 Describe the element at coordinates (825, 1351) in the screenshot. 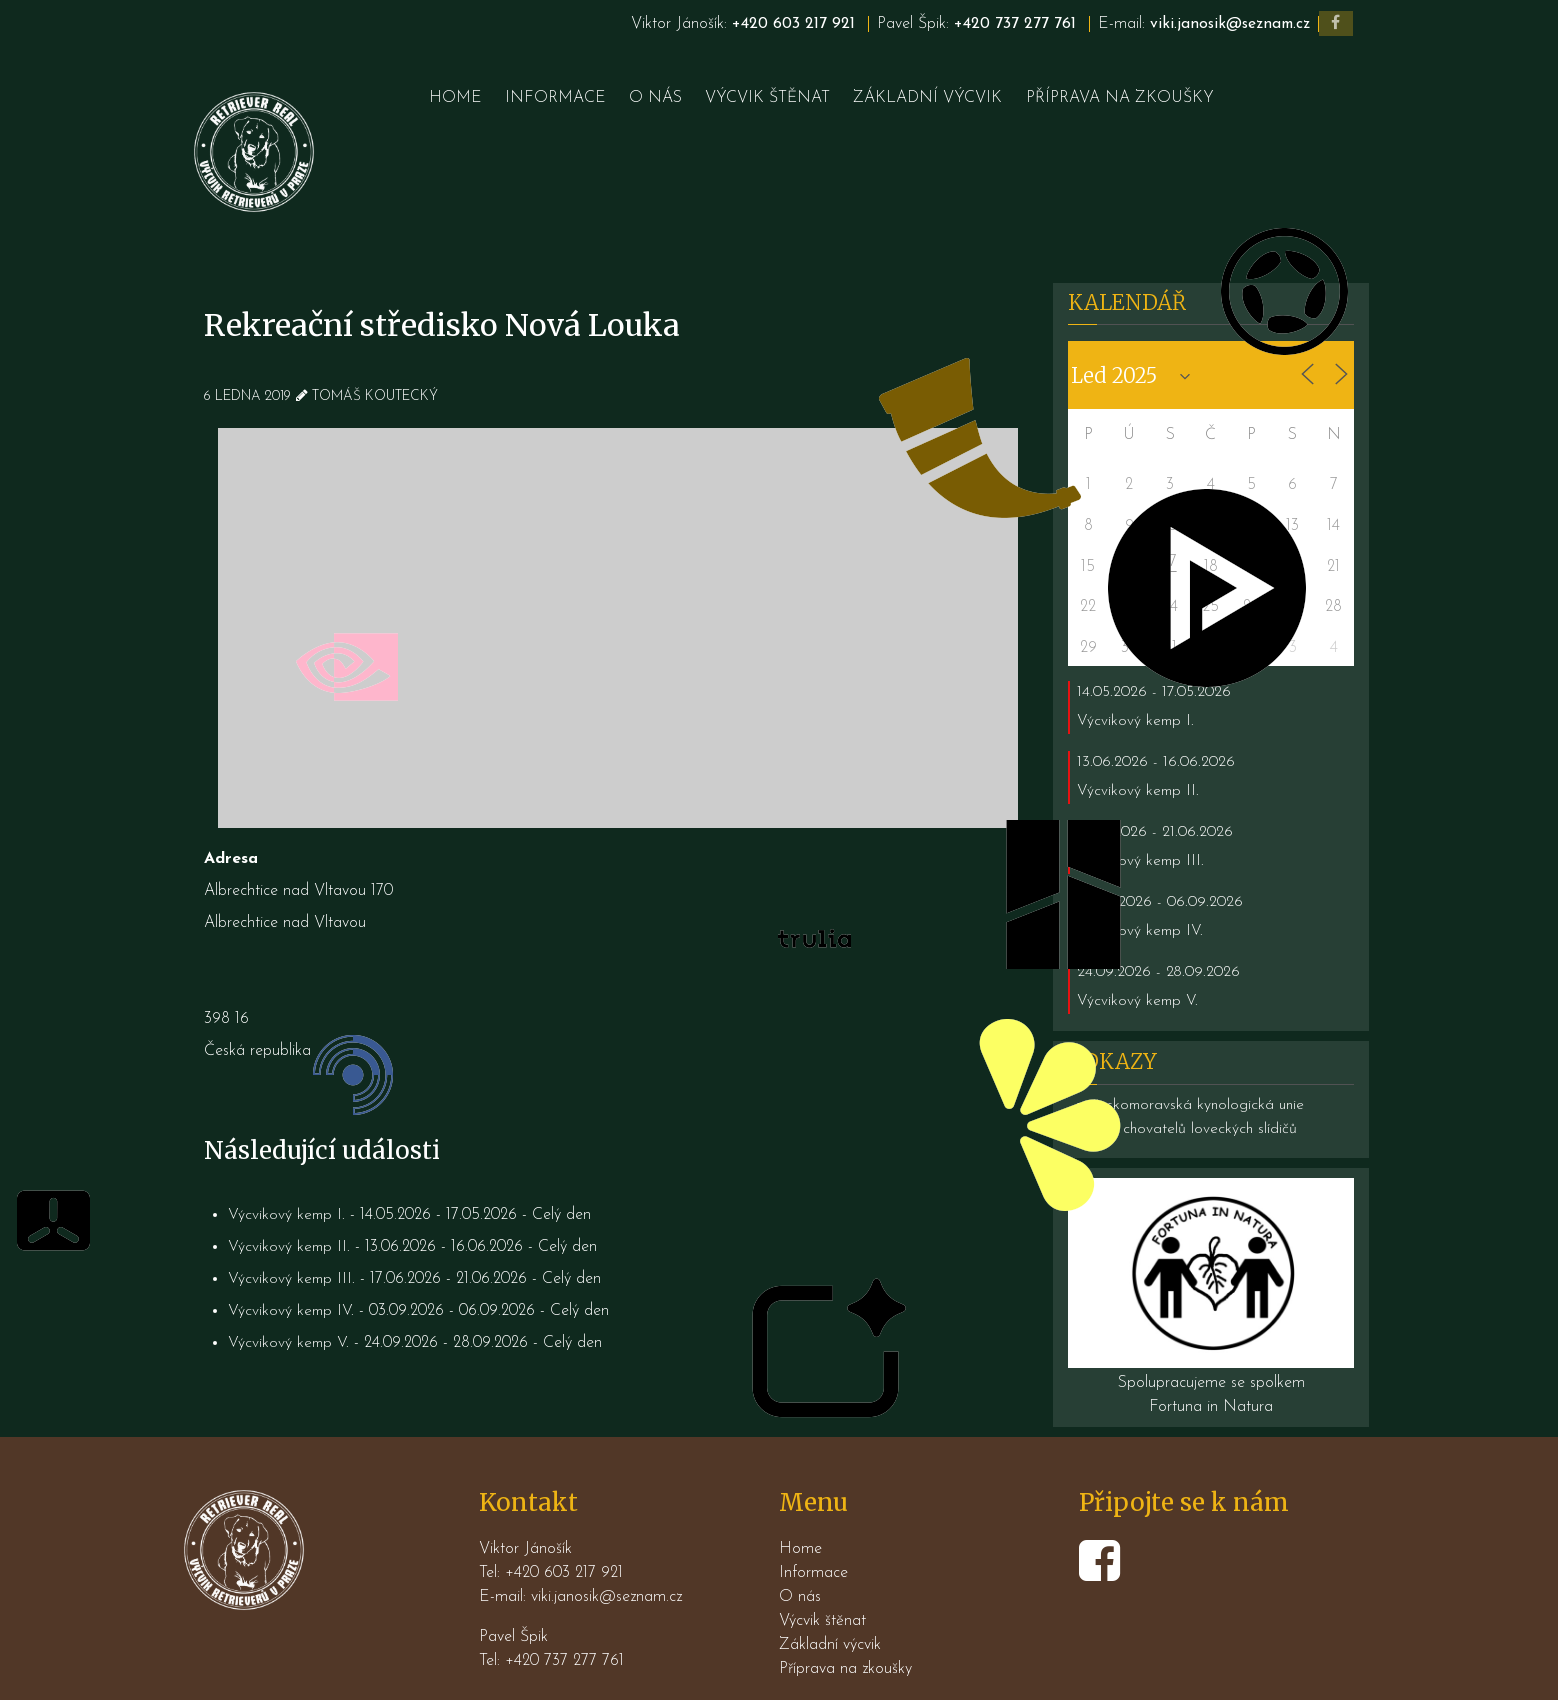

I see `generate content using AI` at that location.